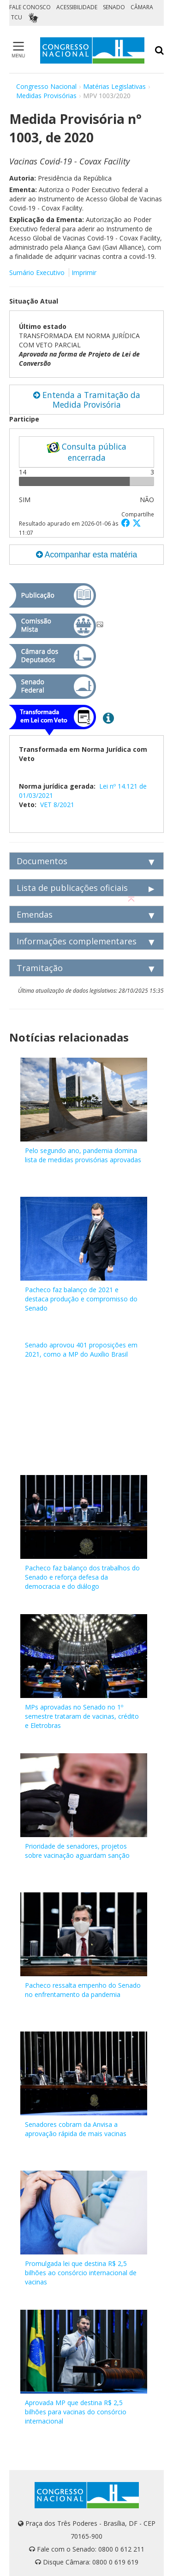  What do you see at coordinates (131, 899) in the screenshot?
I see `collapse or minimize a section` at bounding box center [131, 899].